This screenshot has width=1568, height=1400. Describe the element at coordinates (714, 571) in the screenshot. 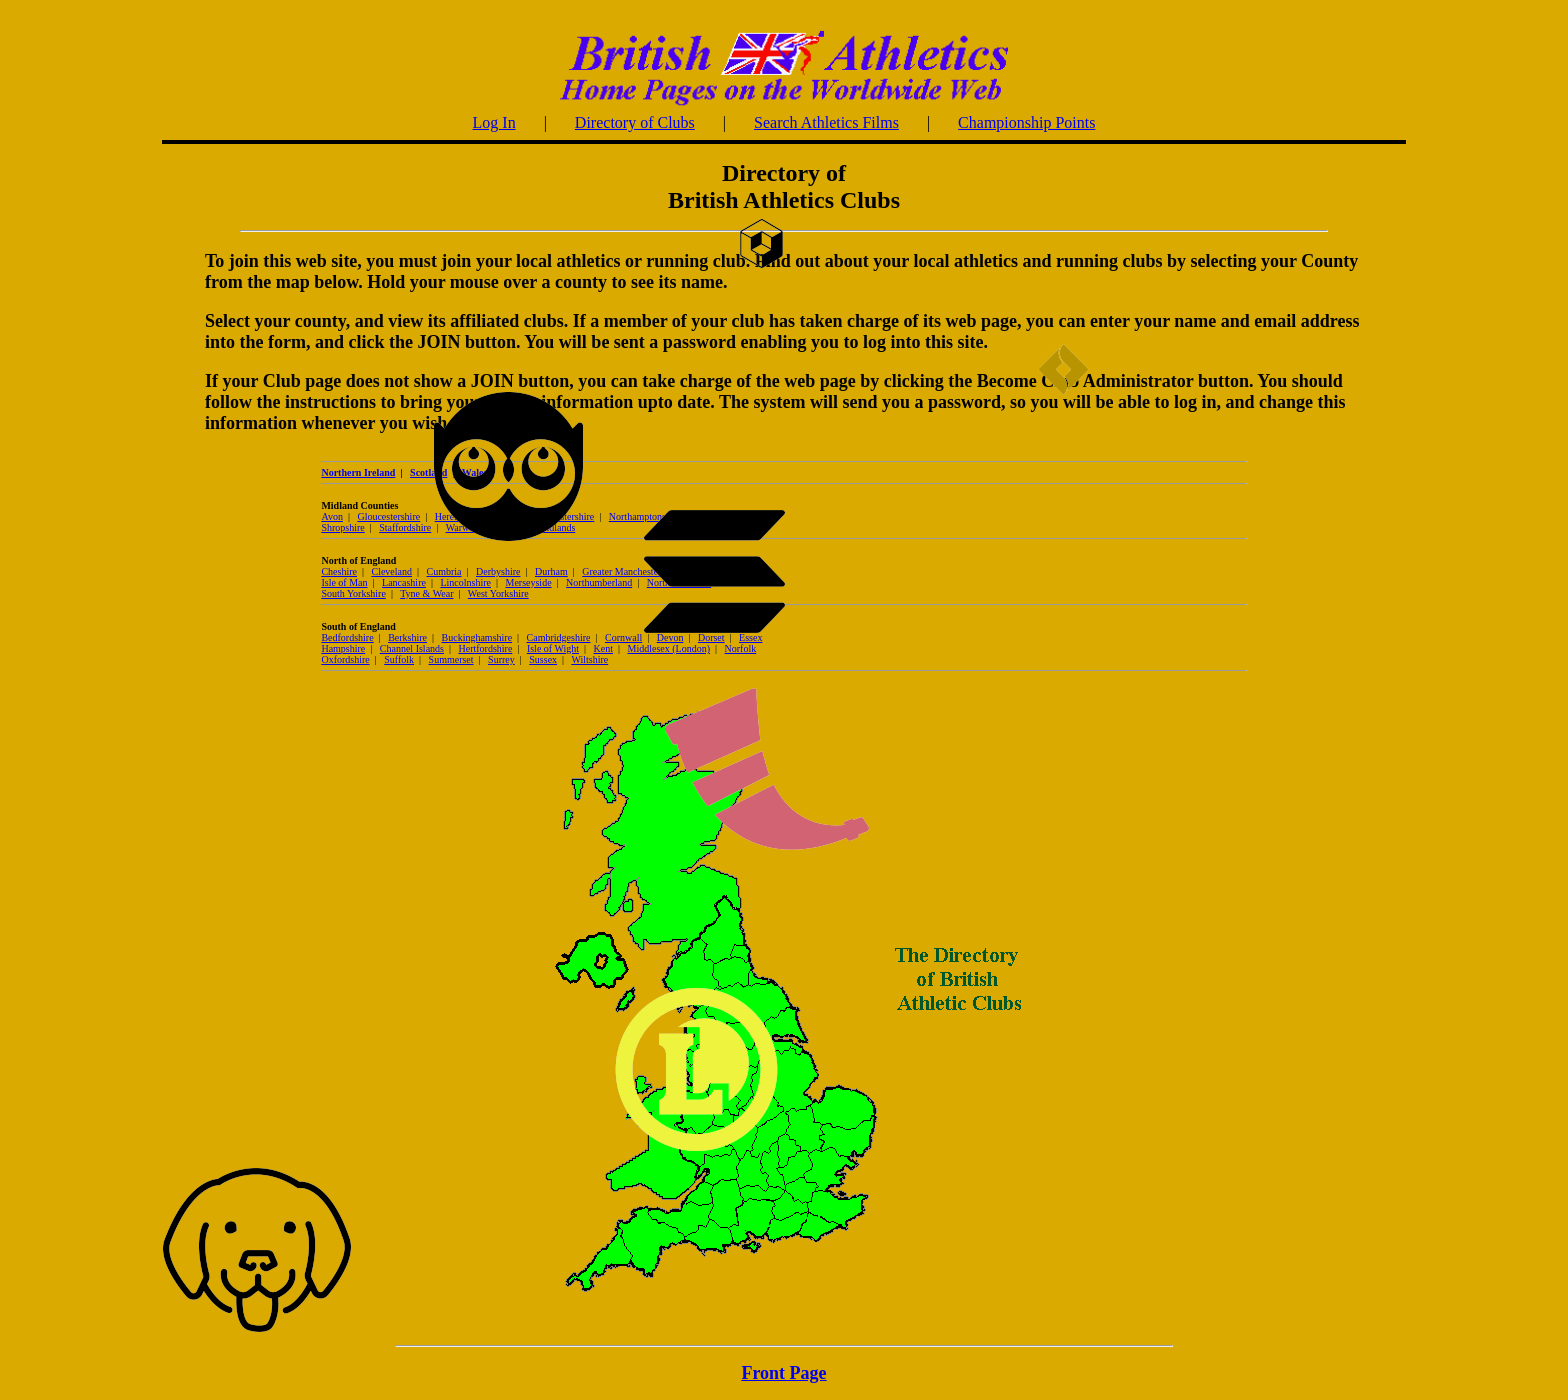

I see `solana blockchain platform logo` at that location.